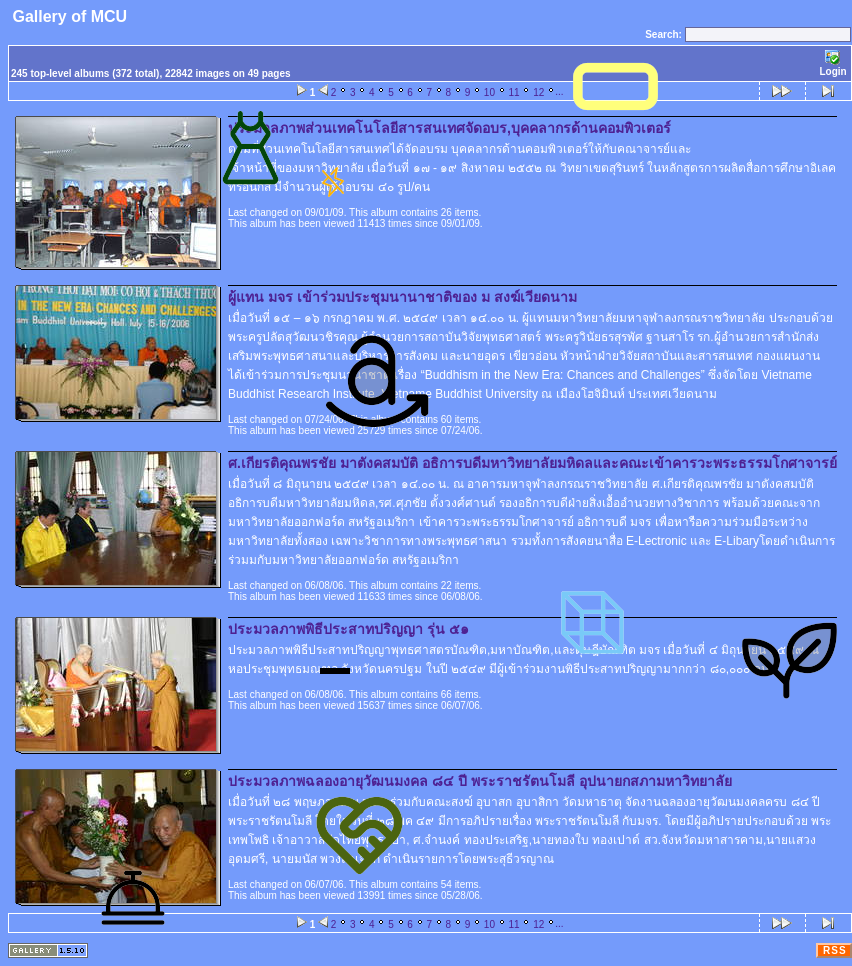  What do you see at coordinates (250, 151) in the screenshot?
I see `browse women's clothing or dresses` at bounding box center [250, 151].